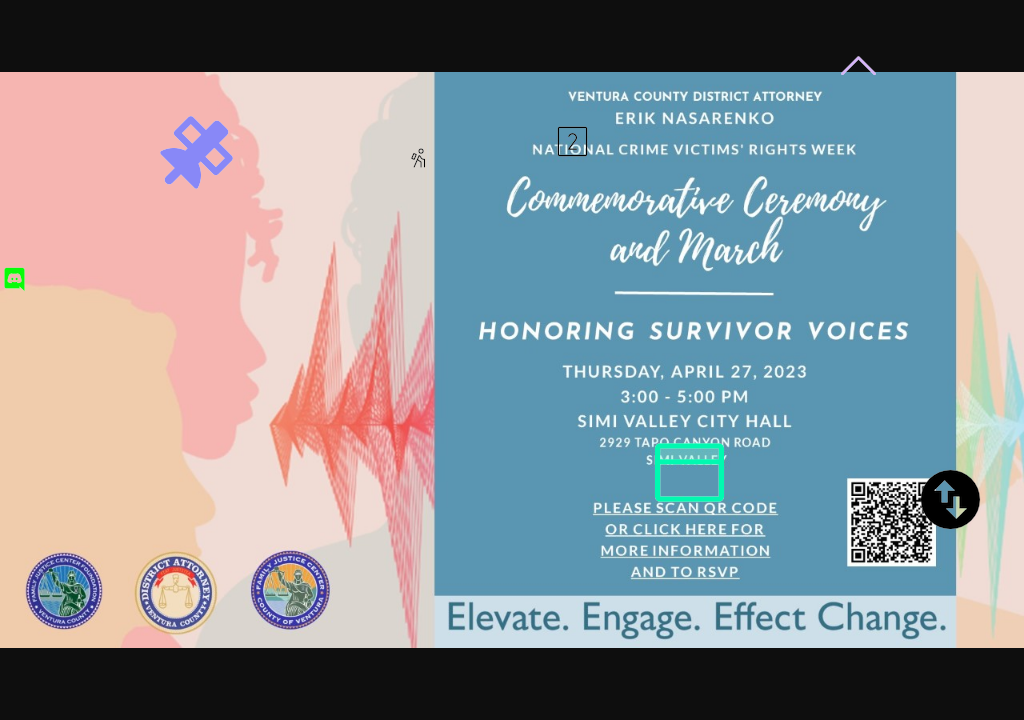  Describe the element at coordinates (572, 141) in the screenshot. I see `indicates step two in a multi-step process` at that location.